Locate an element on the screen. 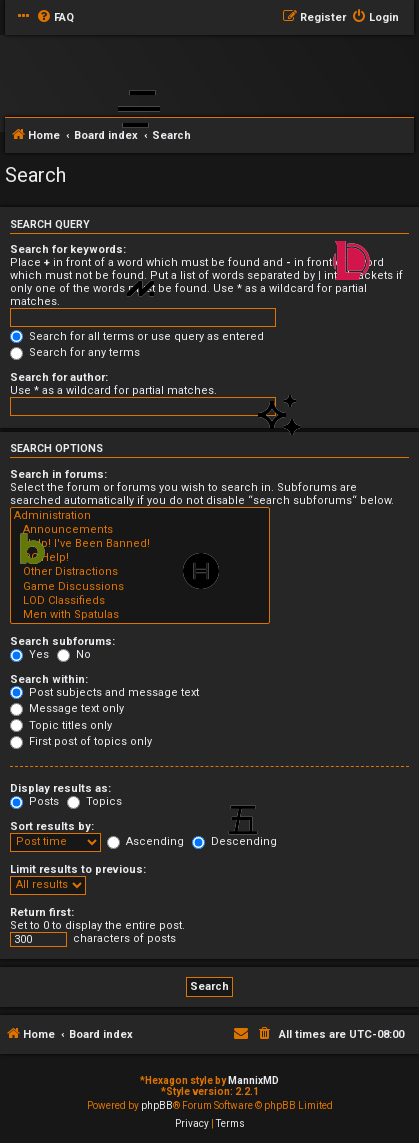 Image resolution: width=419 pixels, height=1143 pixels. open navigation menu is located at coordinates (139, 109).